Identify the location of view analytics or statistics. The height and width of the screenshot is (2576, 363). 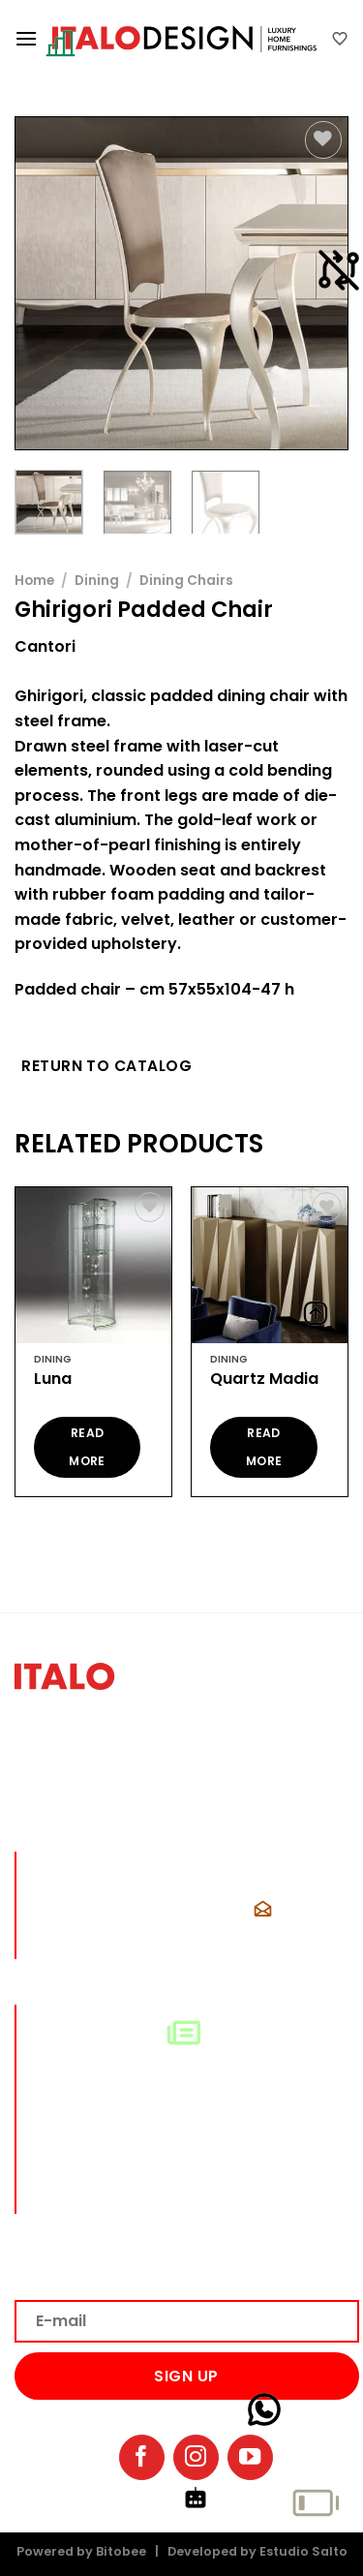
(60, 44).